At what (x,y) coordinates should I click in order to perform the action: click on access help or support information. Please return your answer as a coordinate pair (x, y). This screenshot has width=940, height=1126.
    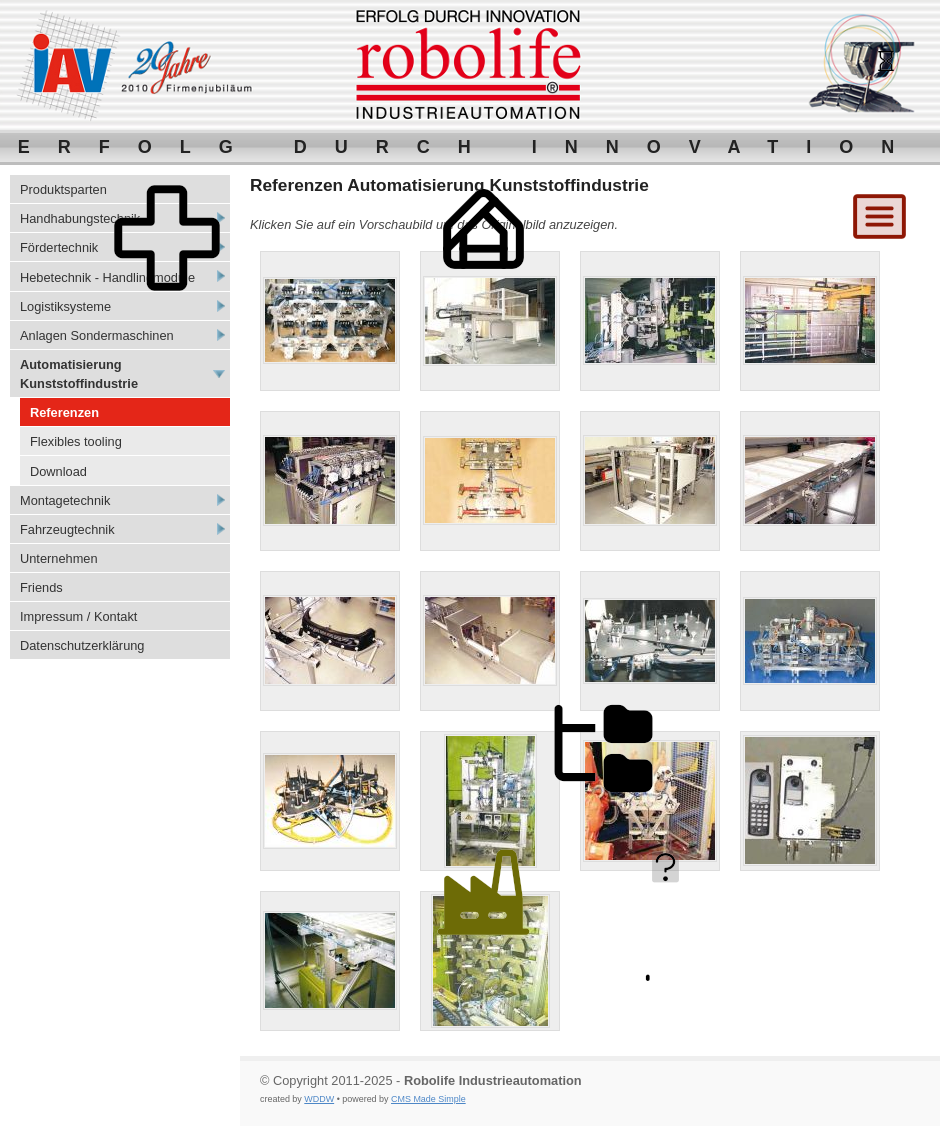
    Looking at the image, I should click on (665, 866).